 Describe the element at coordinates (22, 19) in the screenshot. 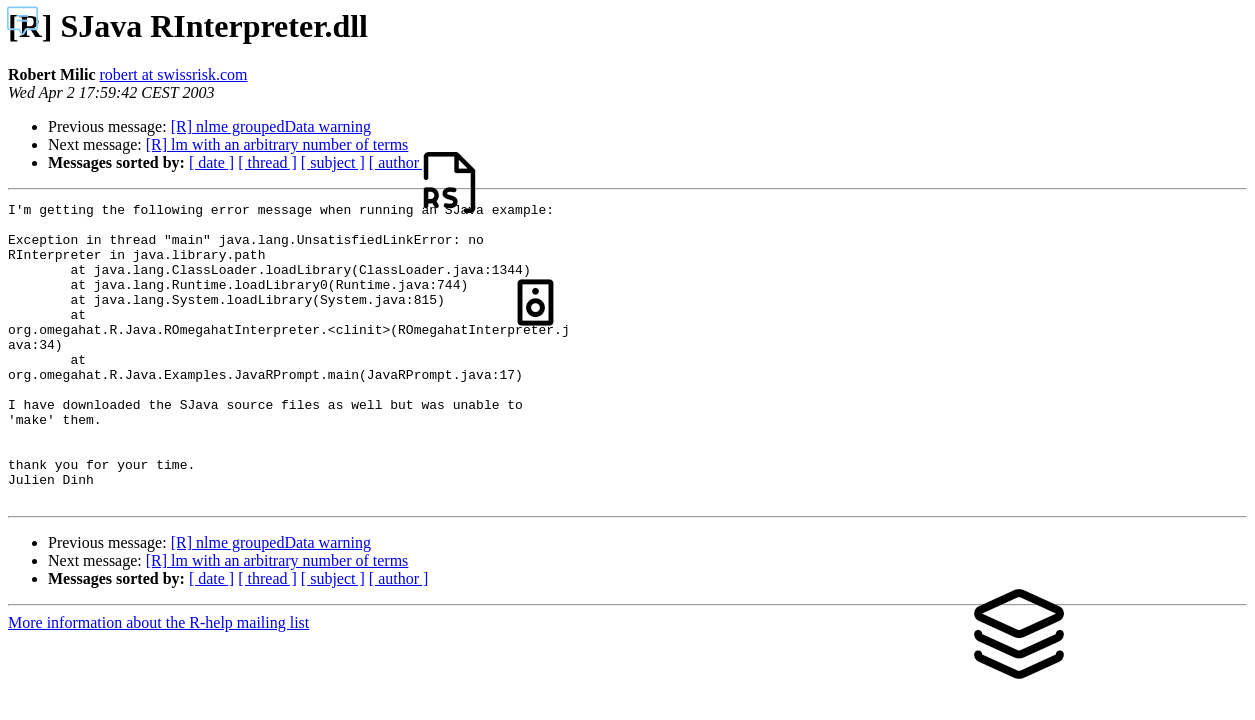

I see `open chat or messaging` at that location.